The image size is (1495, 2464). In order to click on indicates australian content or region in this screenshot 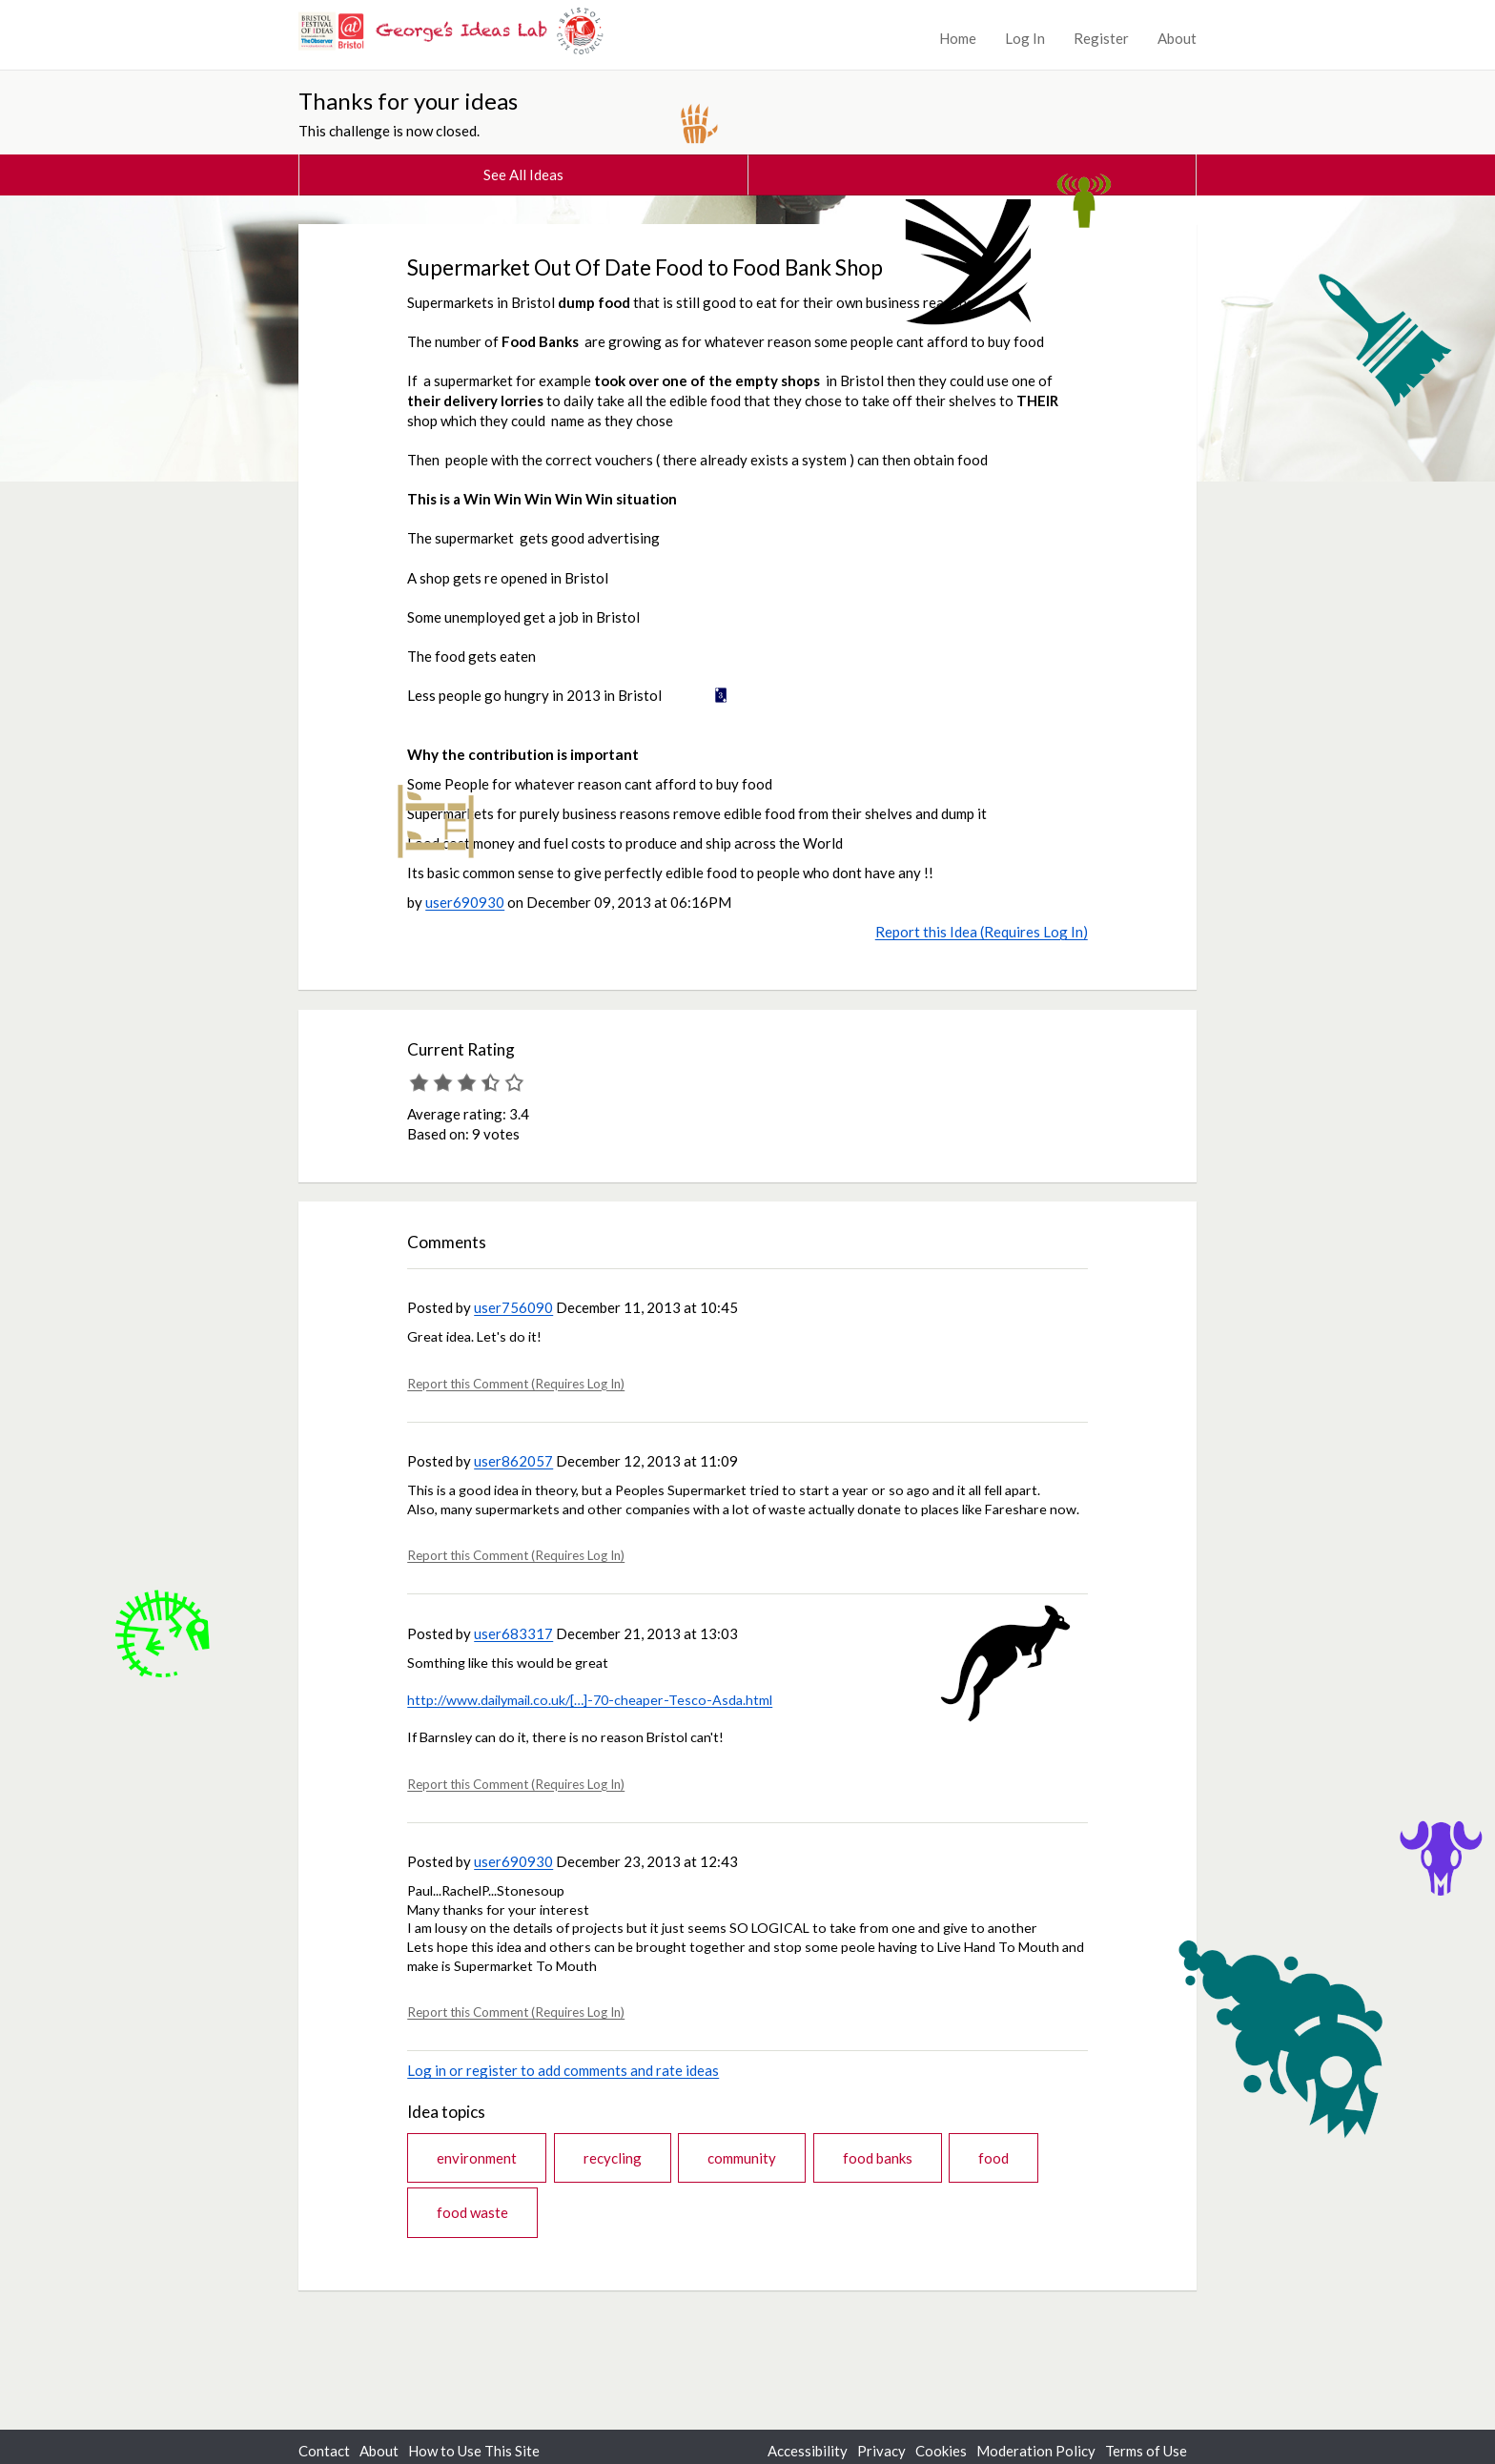, I will do `click(1005, 1663)`.